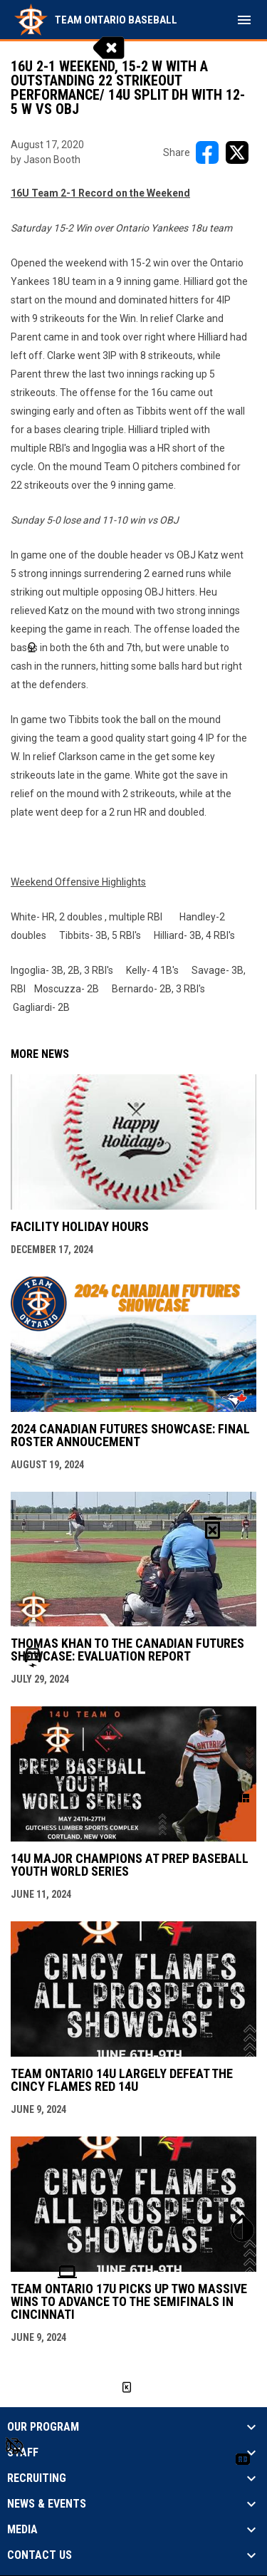  I want to click on indicates no fishing allowed, so click(14, 2446).